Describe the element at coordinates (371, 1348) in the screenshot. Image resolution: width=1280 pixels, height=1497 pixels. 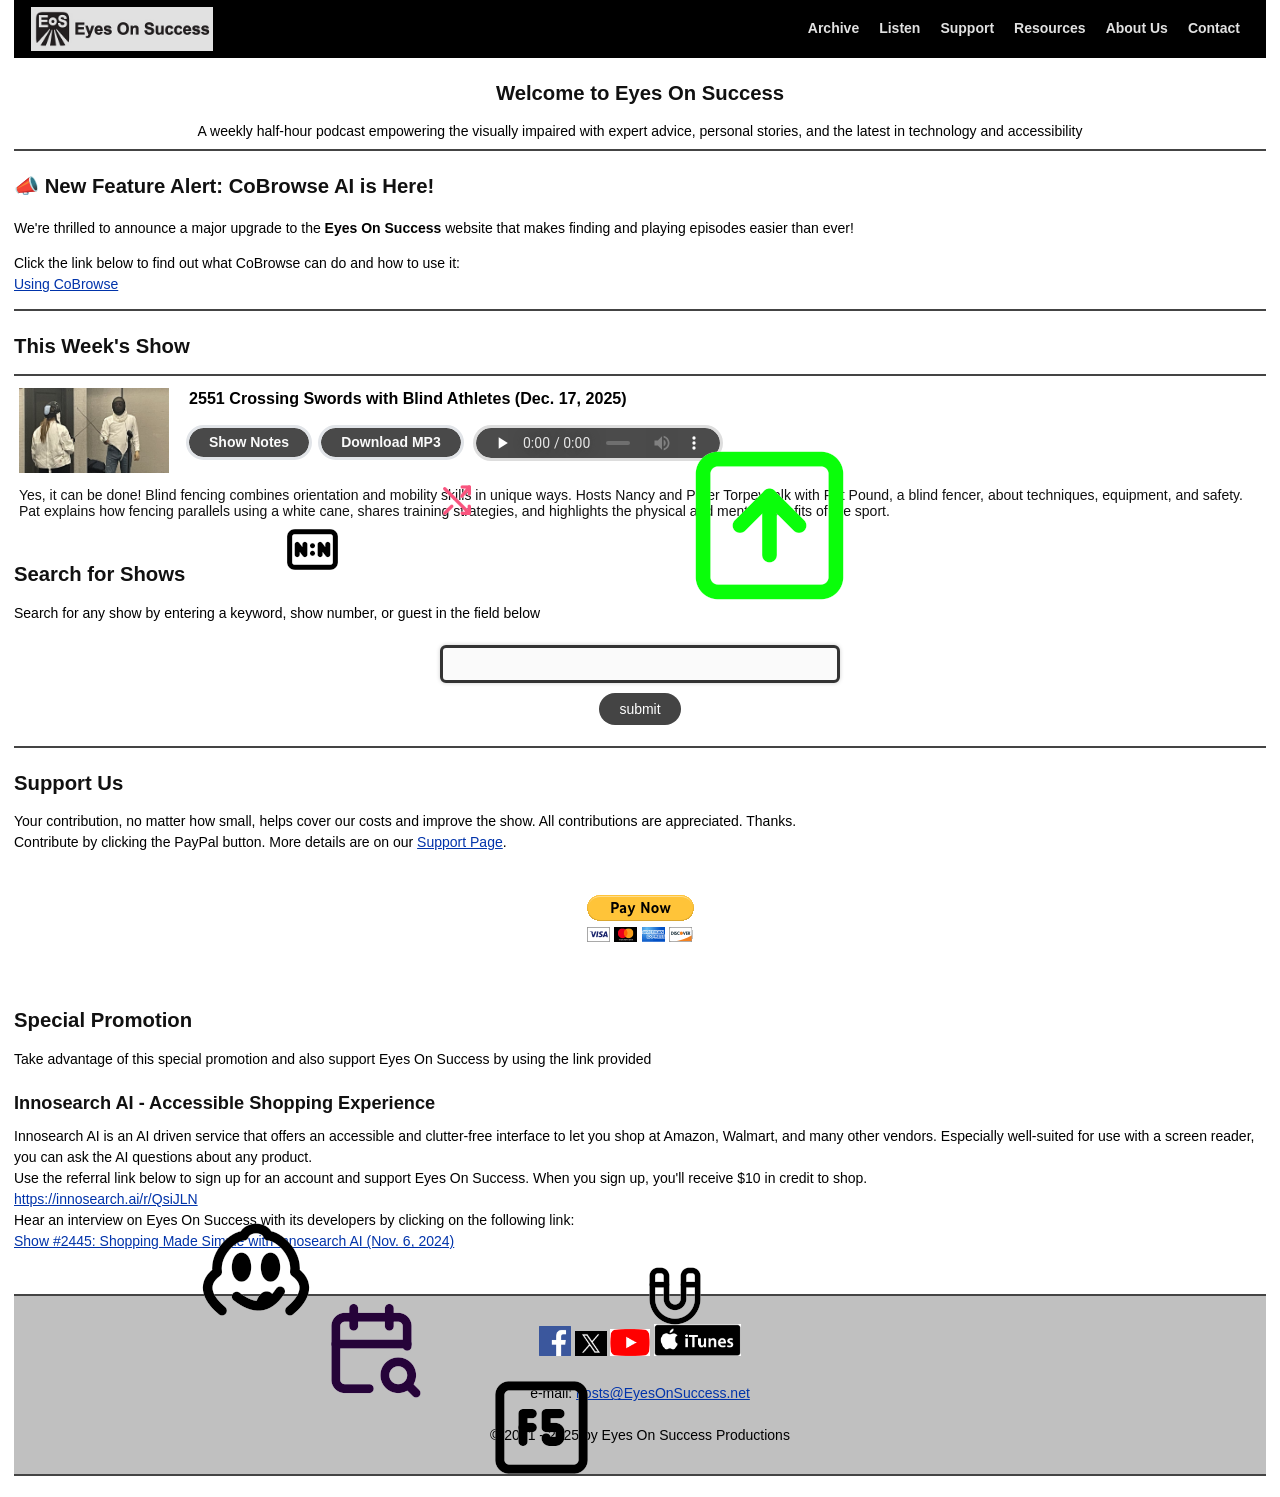
I see `search for events or dates in your calendar` at that location.